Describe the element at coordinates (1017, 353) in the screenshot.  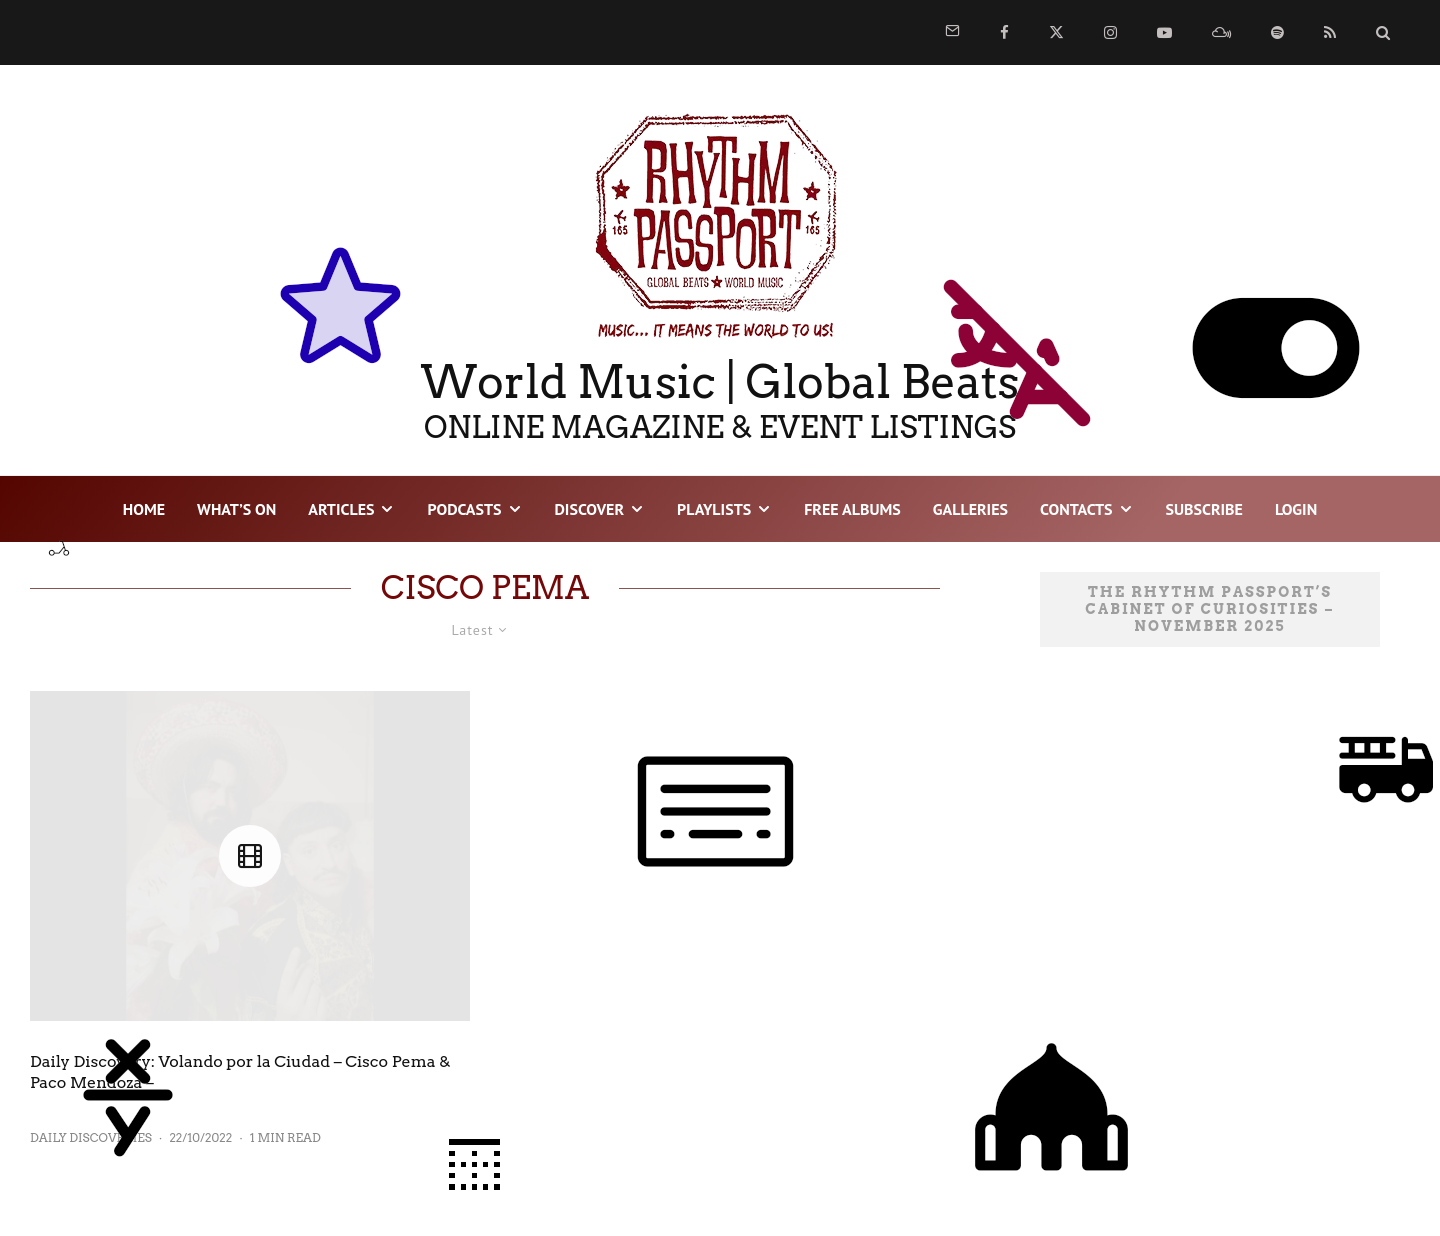
I see `disable translation or language features` at that location.